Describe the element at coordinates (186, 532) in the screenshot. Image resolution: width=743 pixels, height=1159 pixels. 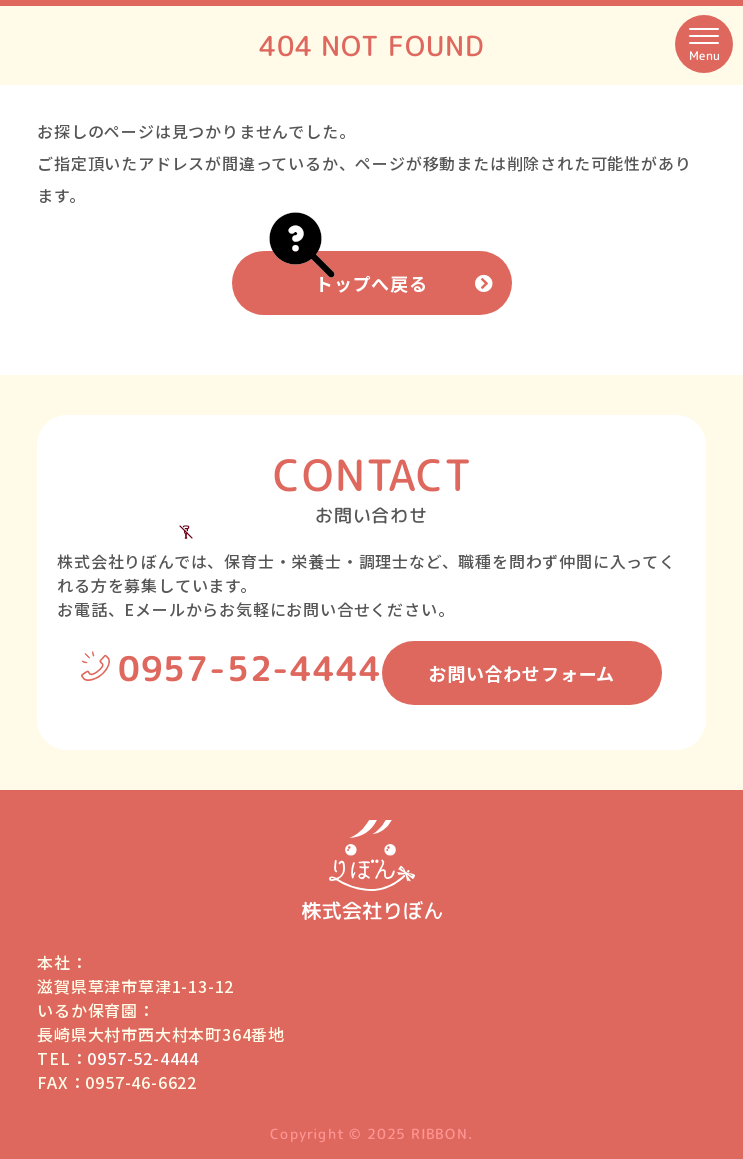
I see `indicates crutches or mobility aid not needed` at that location.